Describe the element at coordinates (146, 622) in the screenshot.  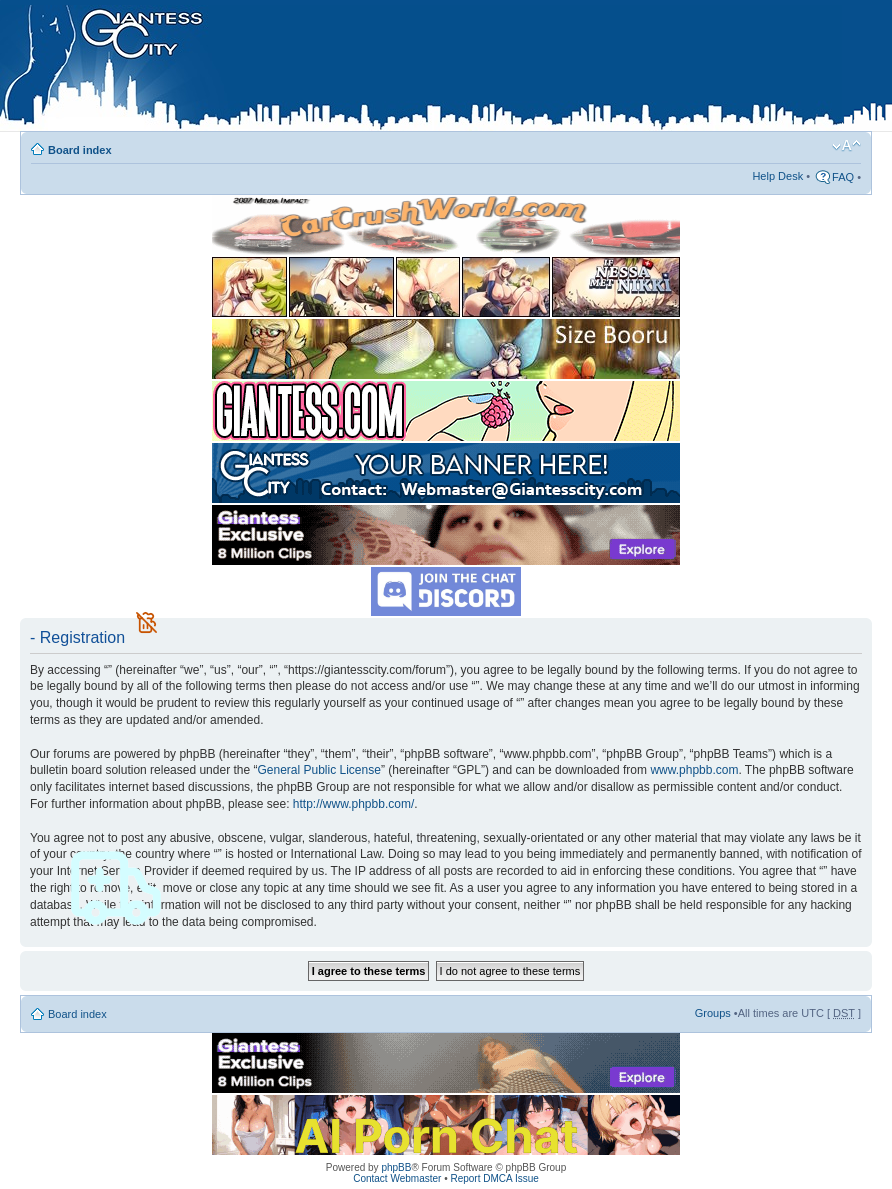
I see `indicates alcohol-free option or venue` at that location.